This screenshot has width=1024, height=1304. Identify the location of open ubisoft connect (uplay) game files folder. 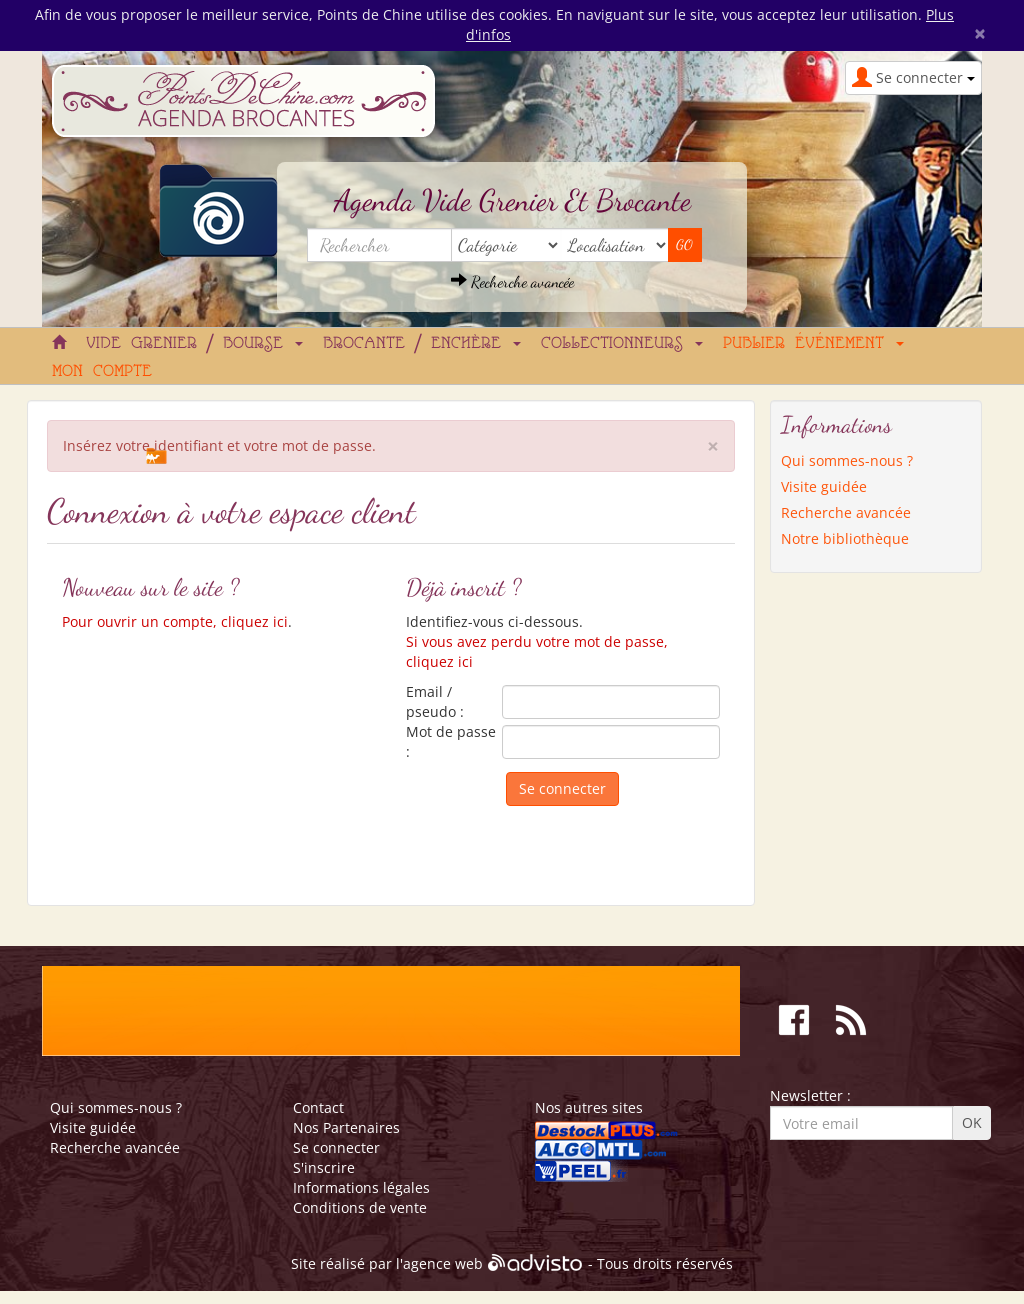
(218, 214).